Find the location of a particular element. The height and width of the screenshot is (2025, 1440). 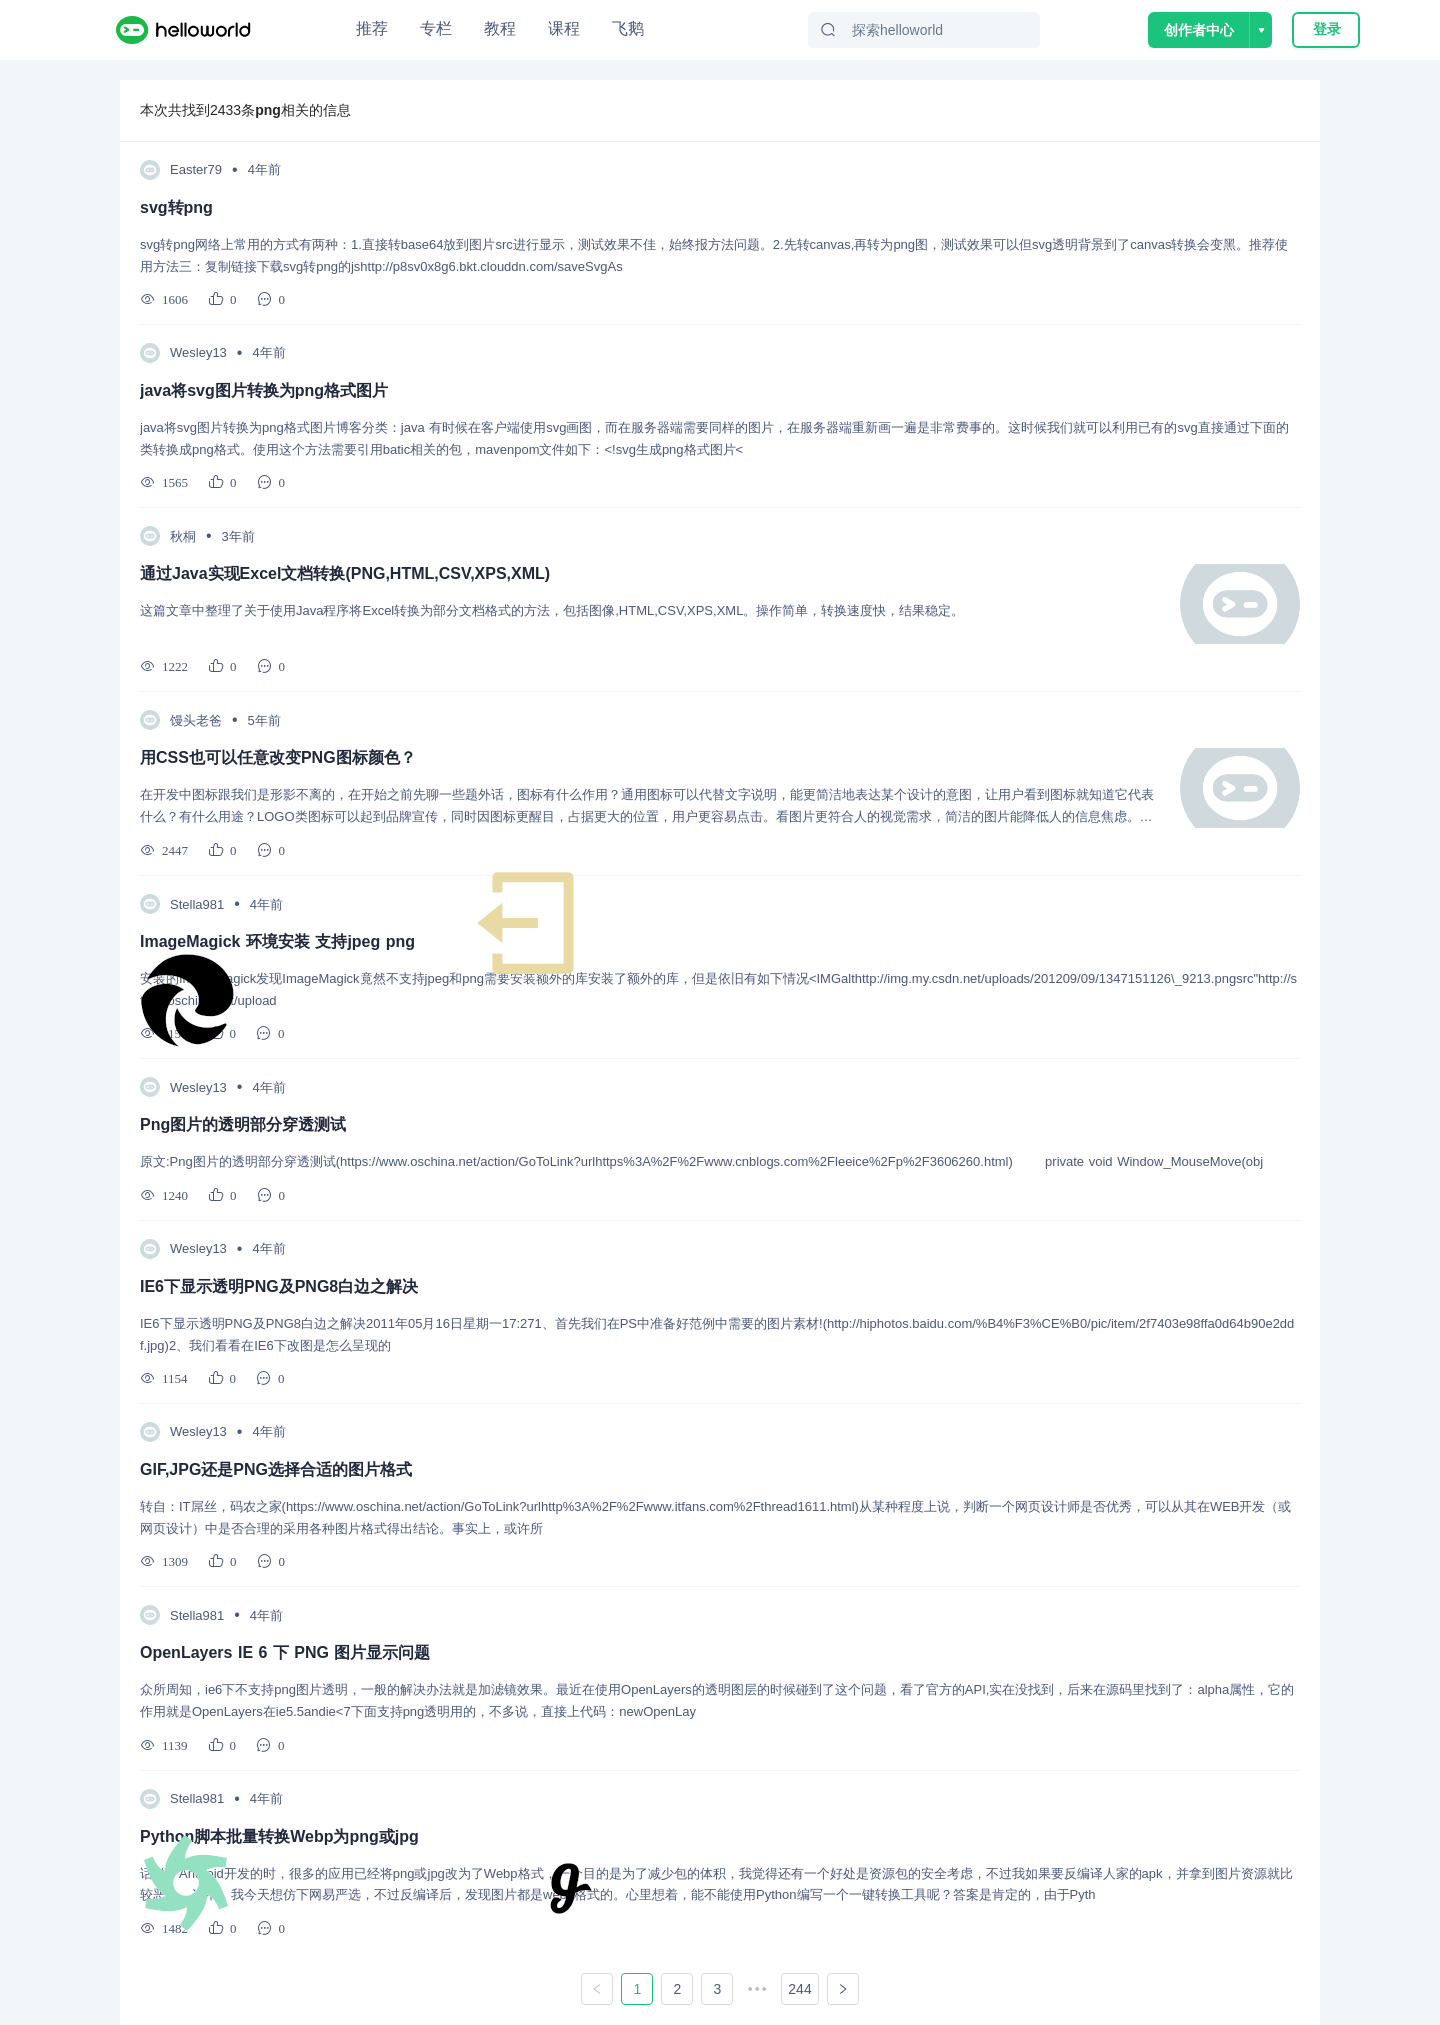

launch octane render application is located at coordinates (186, 1883).